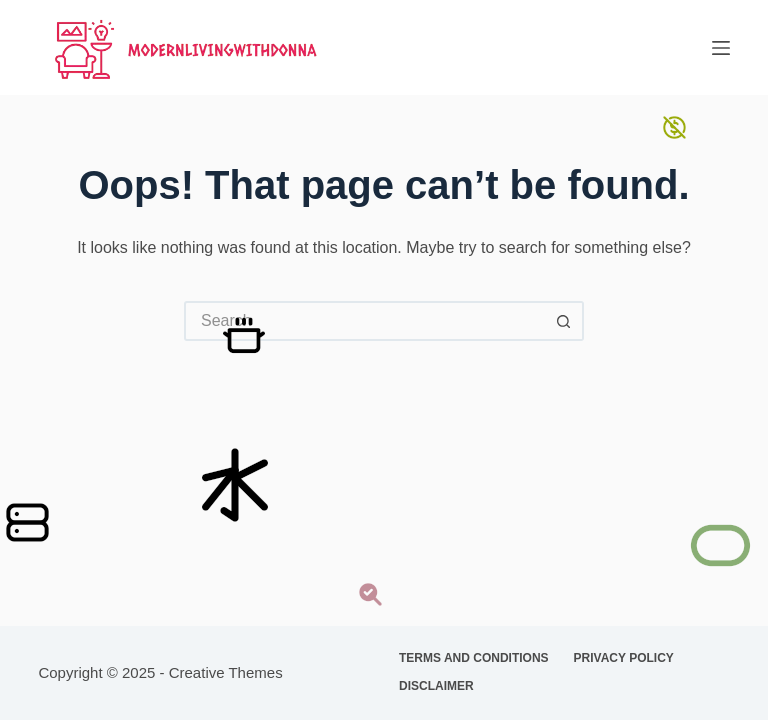 This screenshot has width=768, height=720. Describe the element at coordinates (27, 522) in the screenshot. I see `view server status` at that location.